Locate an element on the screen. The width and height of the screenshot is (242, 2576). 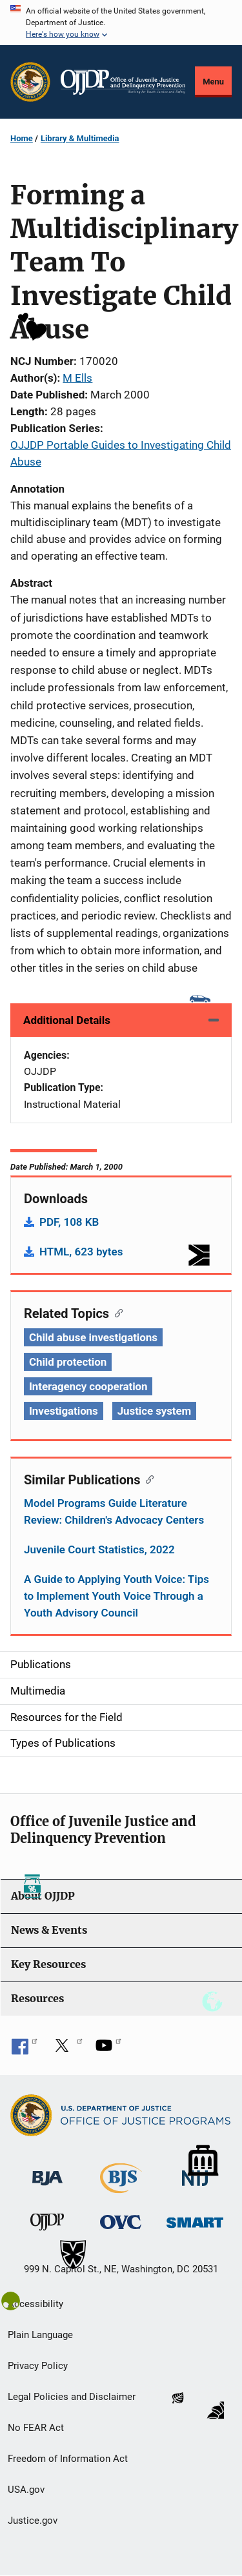
select or summon a soul vessel item is located at coordinates (10, 2301).